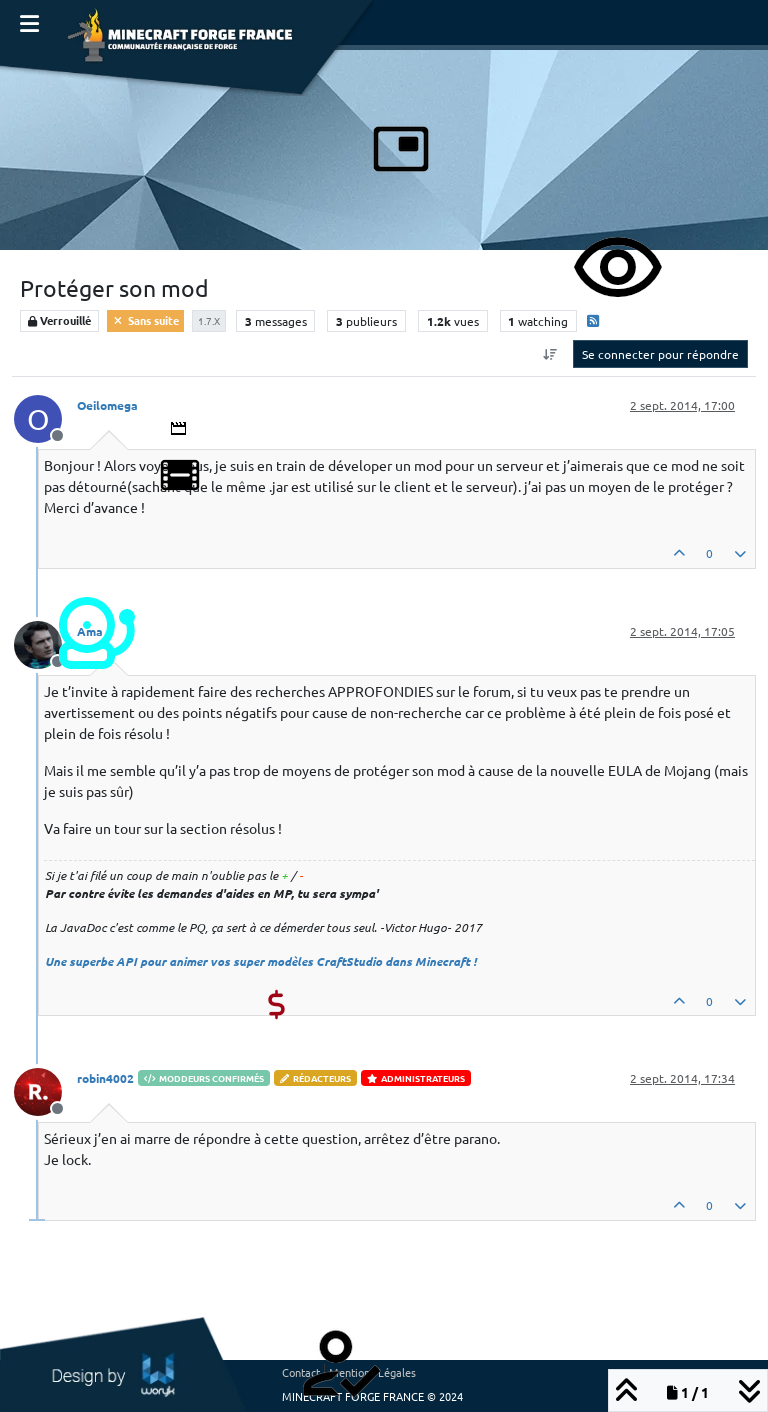  What do you see at coordinates (180, 475) in the screenshot?
I see `access video or movie content` at bounding box center [180, 475].